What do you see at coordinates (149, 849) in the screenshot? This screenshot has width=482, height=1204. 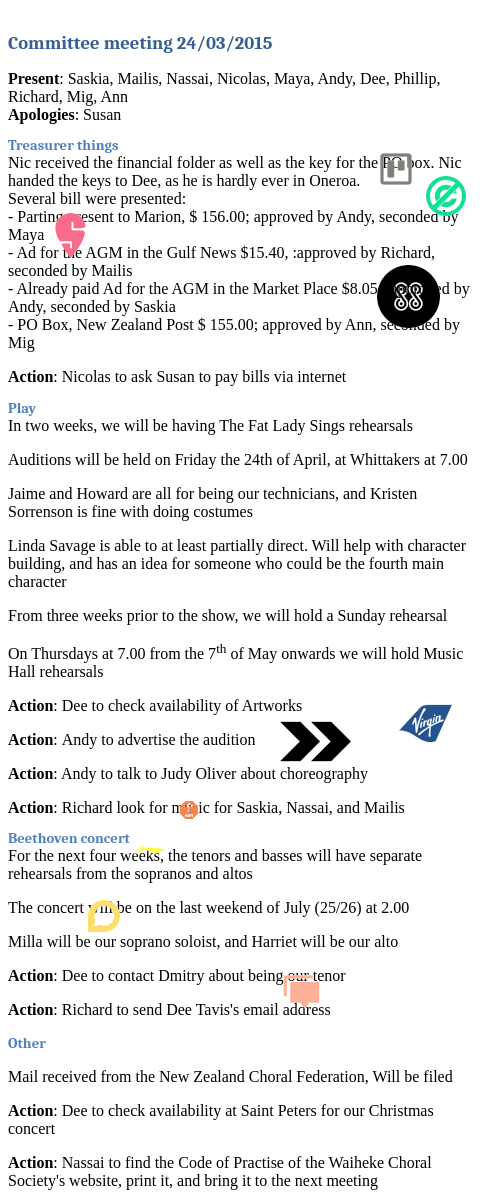 I see `li-ning brand logo` at bounding box center [149, 849].